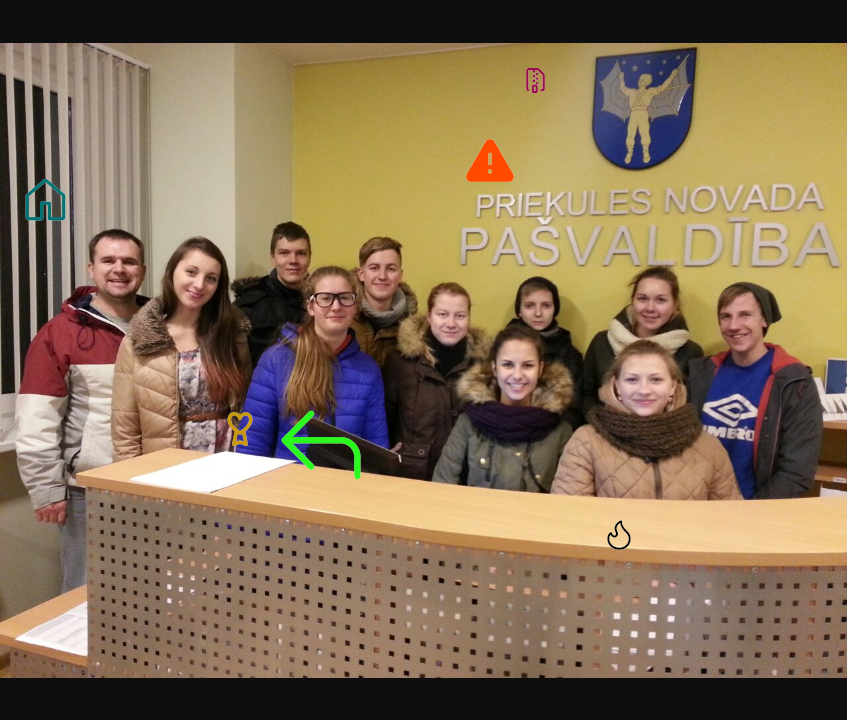  Describe the element at coordinates (240, 428) in the screenshot. I see `view sponsor tiers and levels` at that location.